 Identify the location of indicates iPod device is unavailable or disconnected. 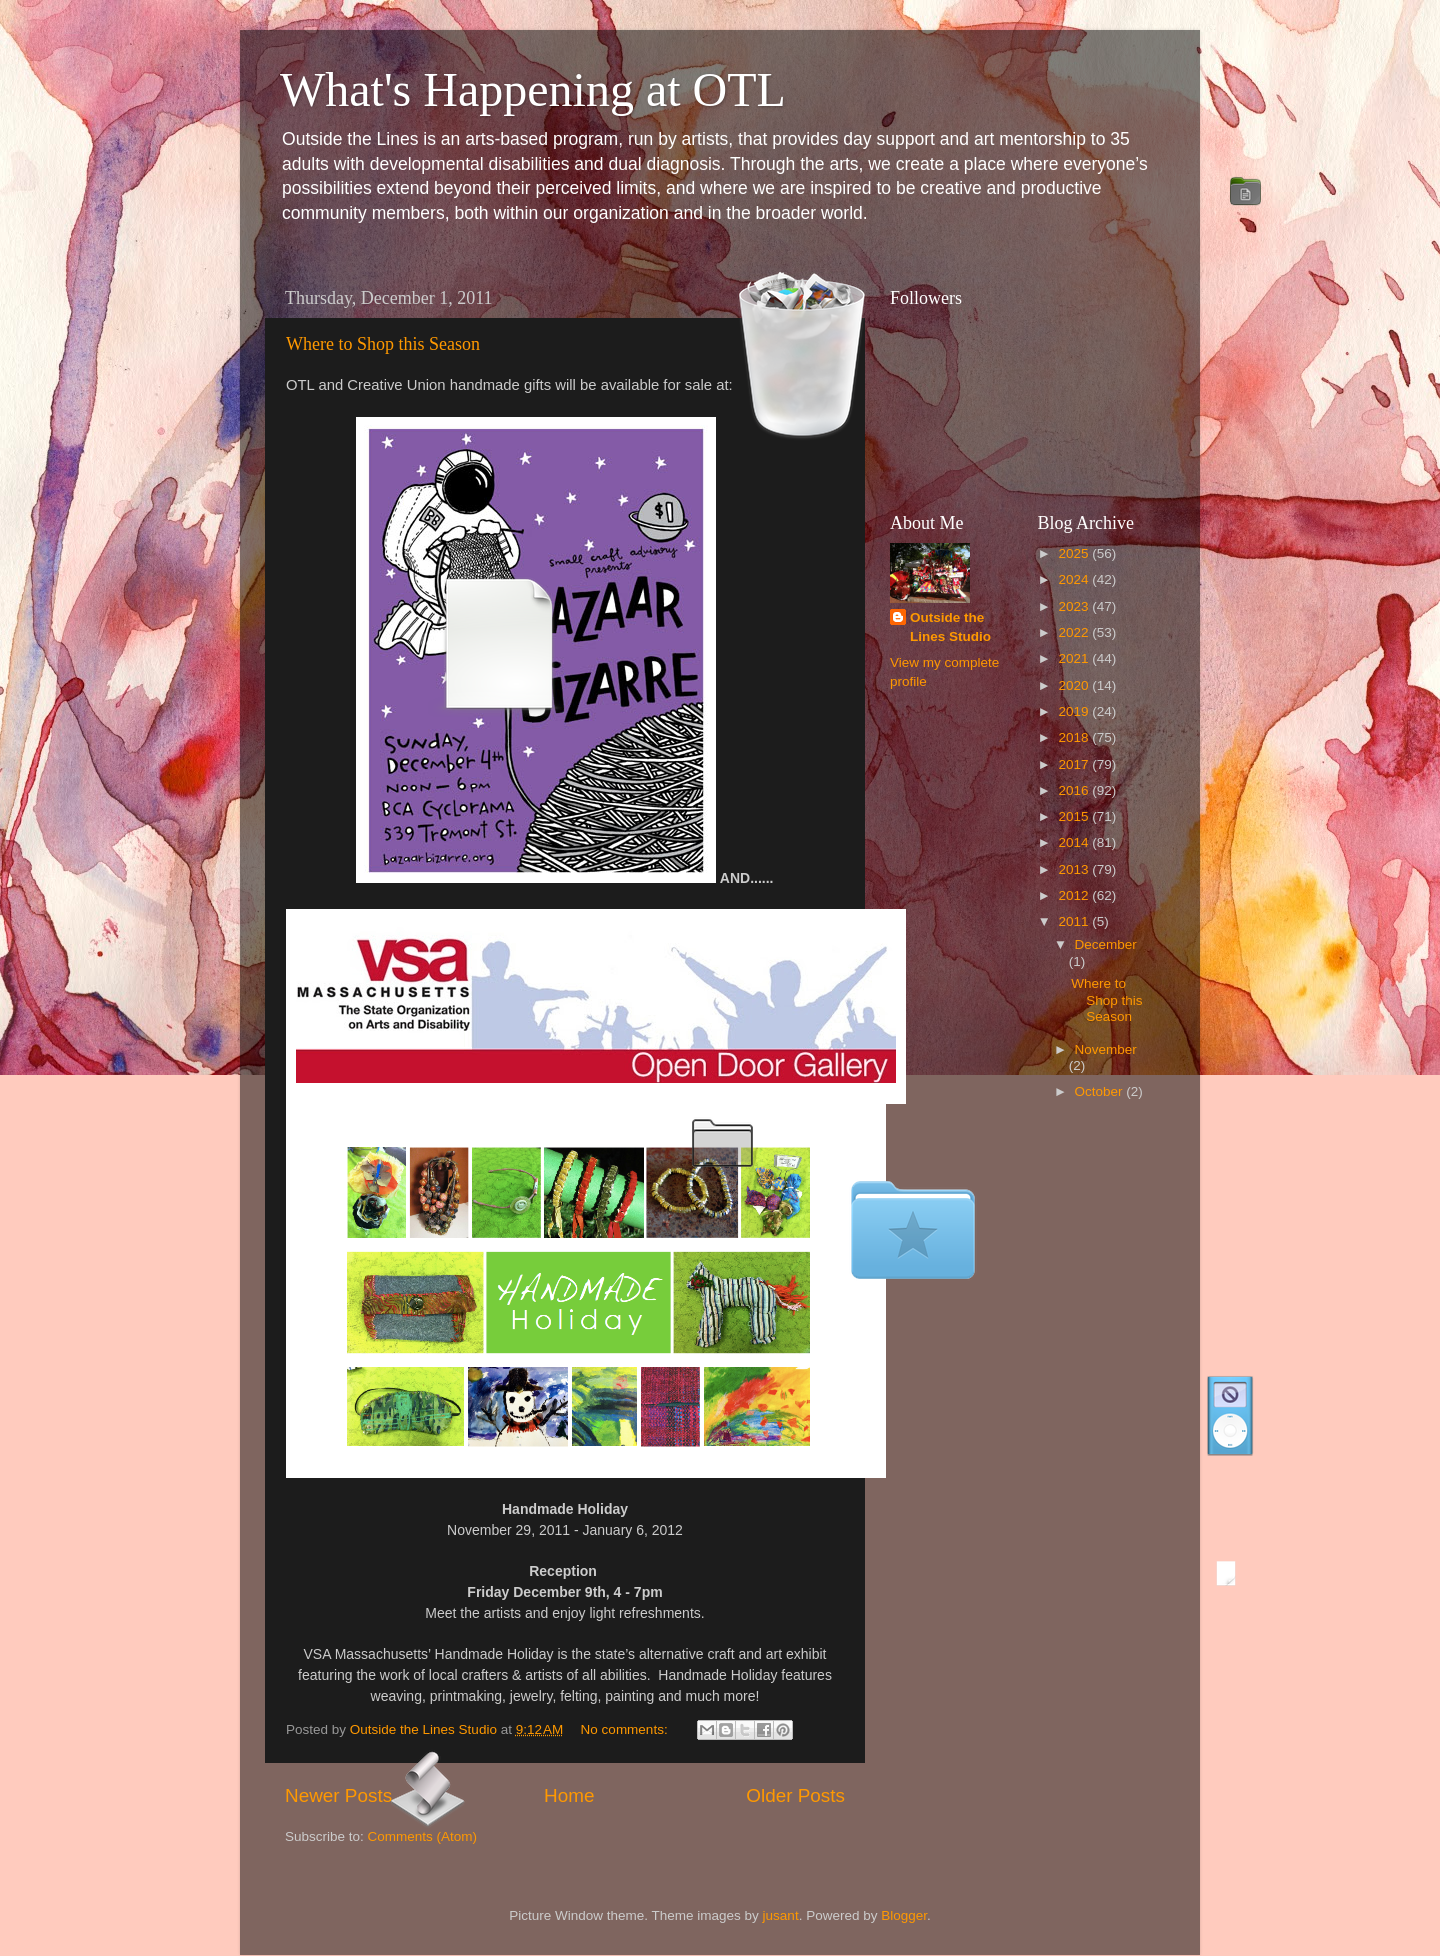
(1229, 1415).